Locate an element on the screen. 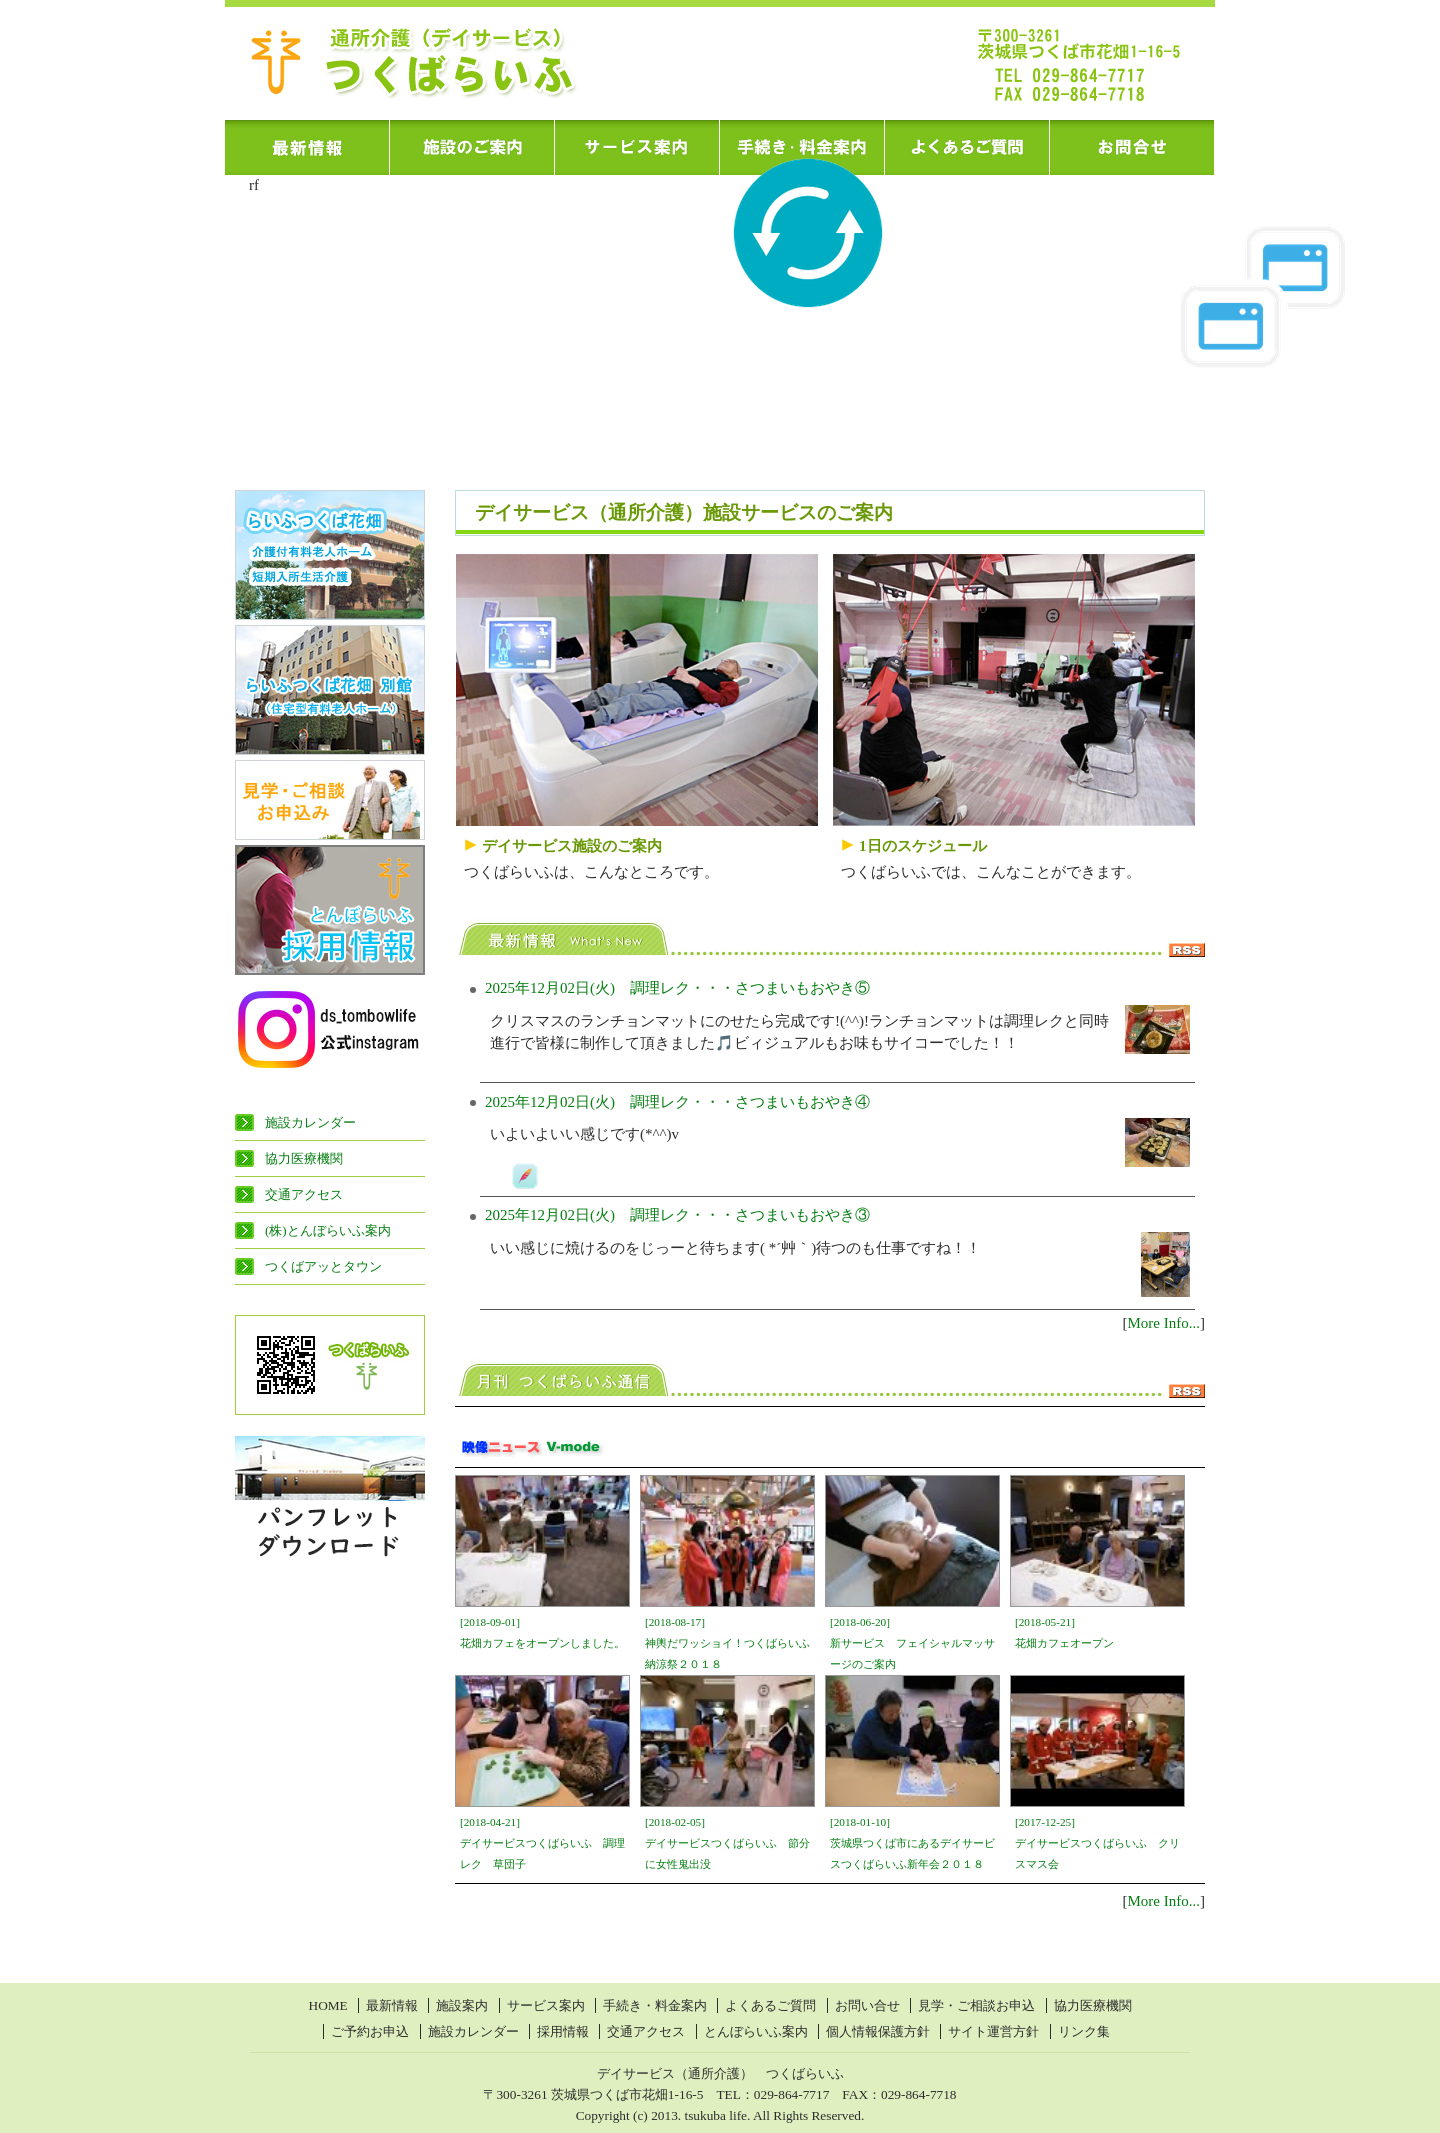  duplicate display mode enabled is located at coordinates (1263, 297).